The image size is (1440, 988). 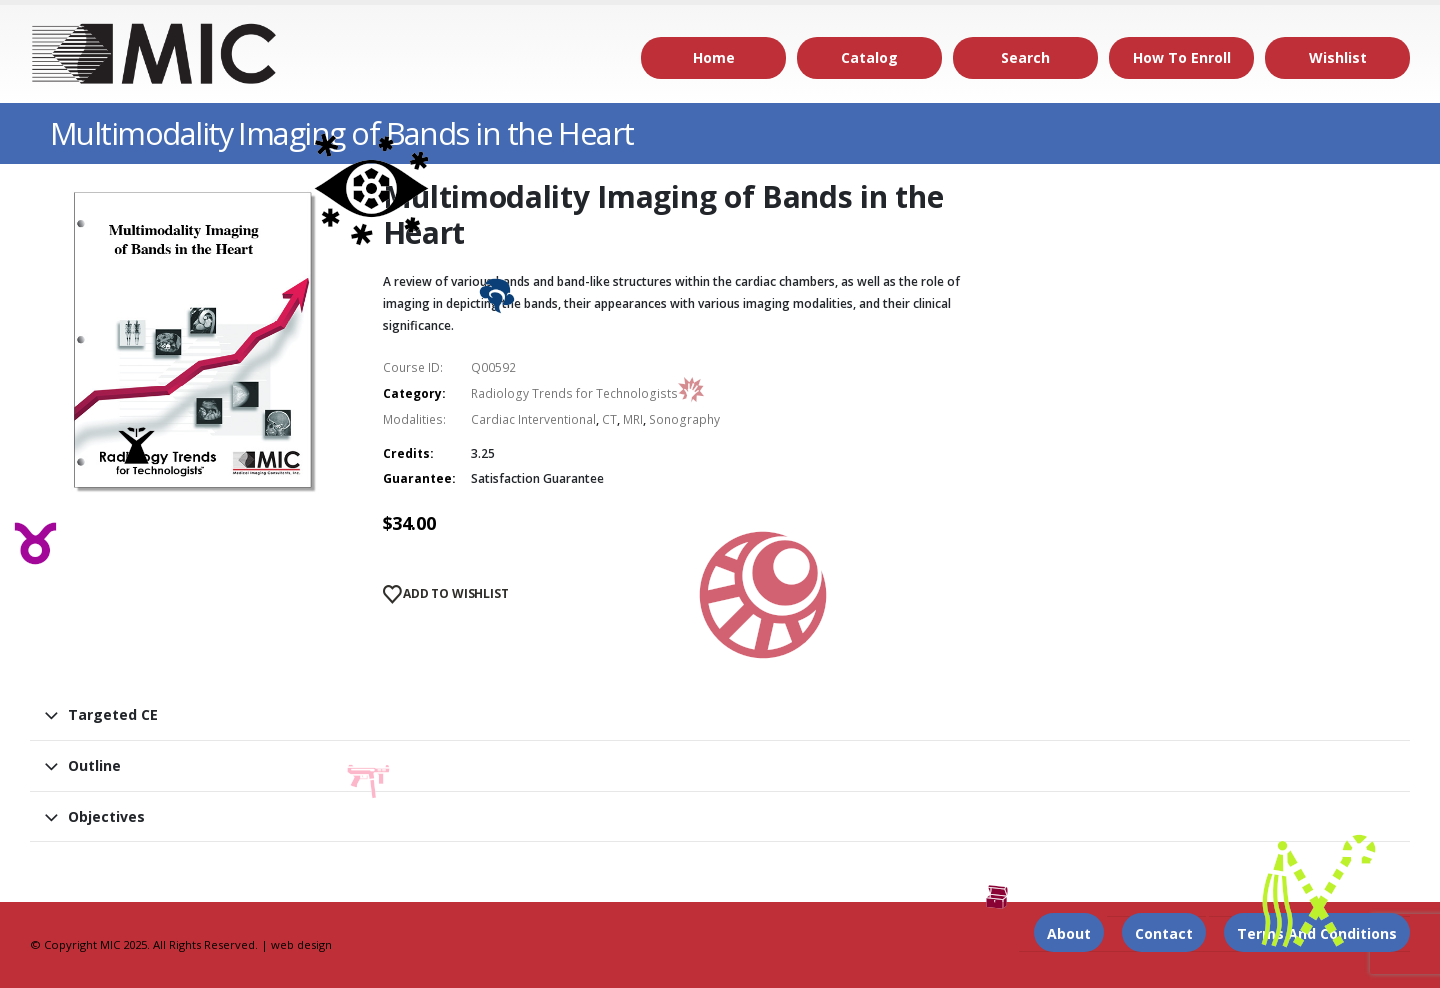 I want to click on open Steam gaming platform, so click(x=497, y=296).